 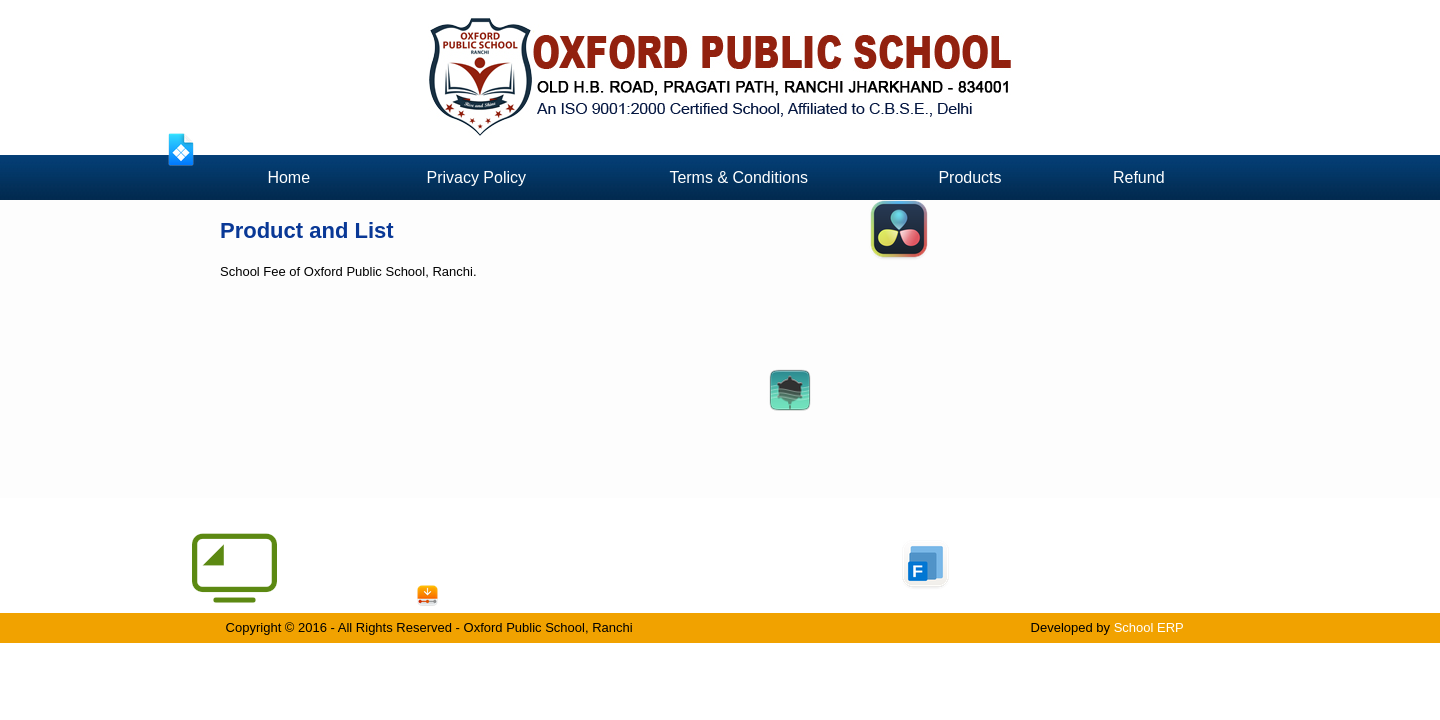 What do you see at coordinates (790, 390) in the screenshot?
I see `launch the GNOME Mines game` at bounding box center [790, 390].